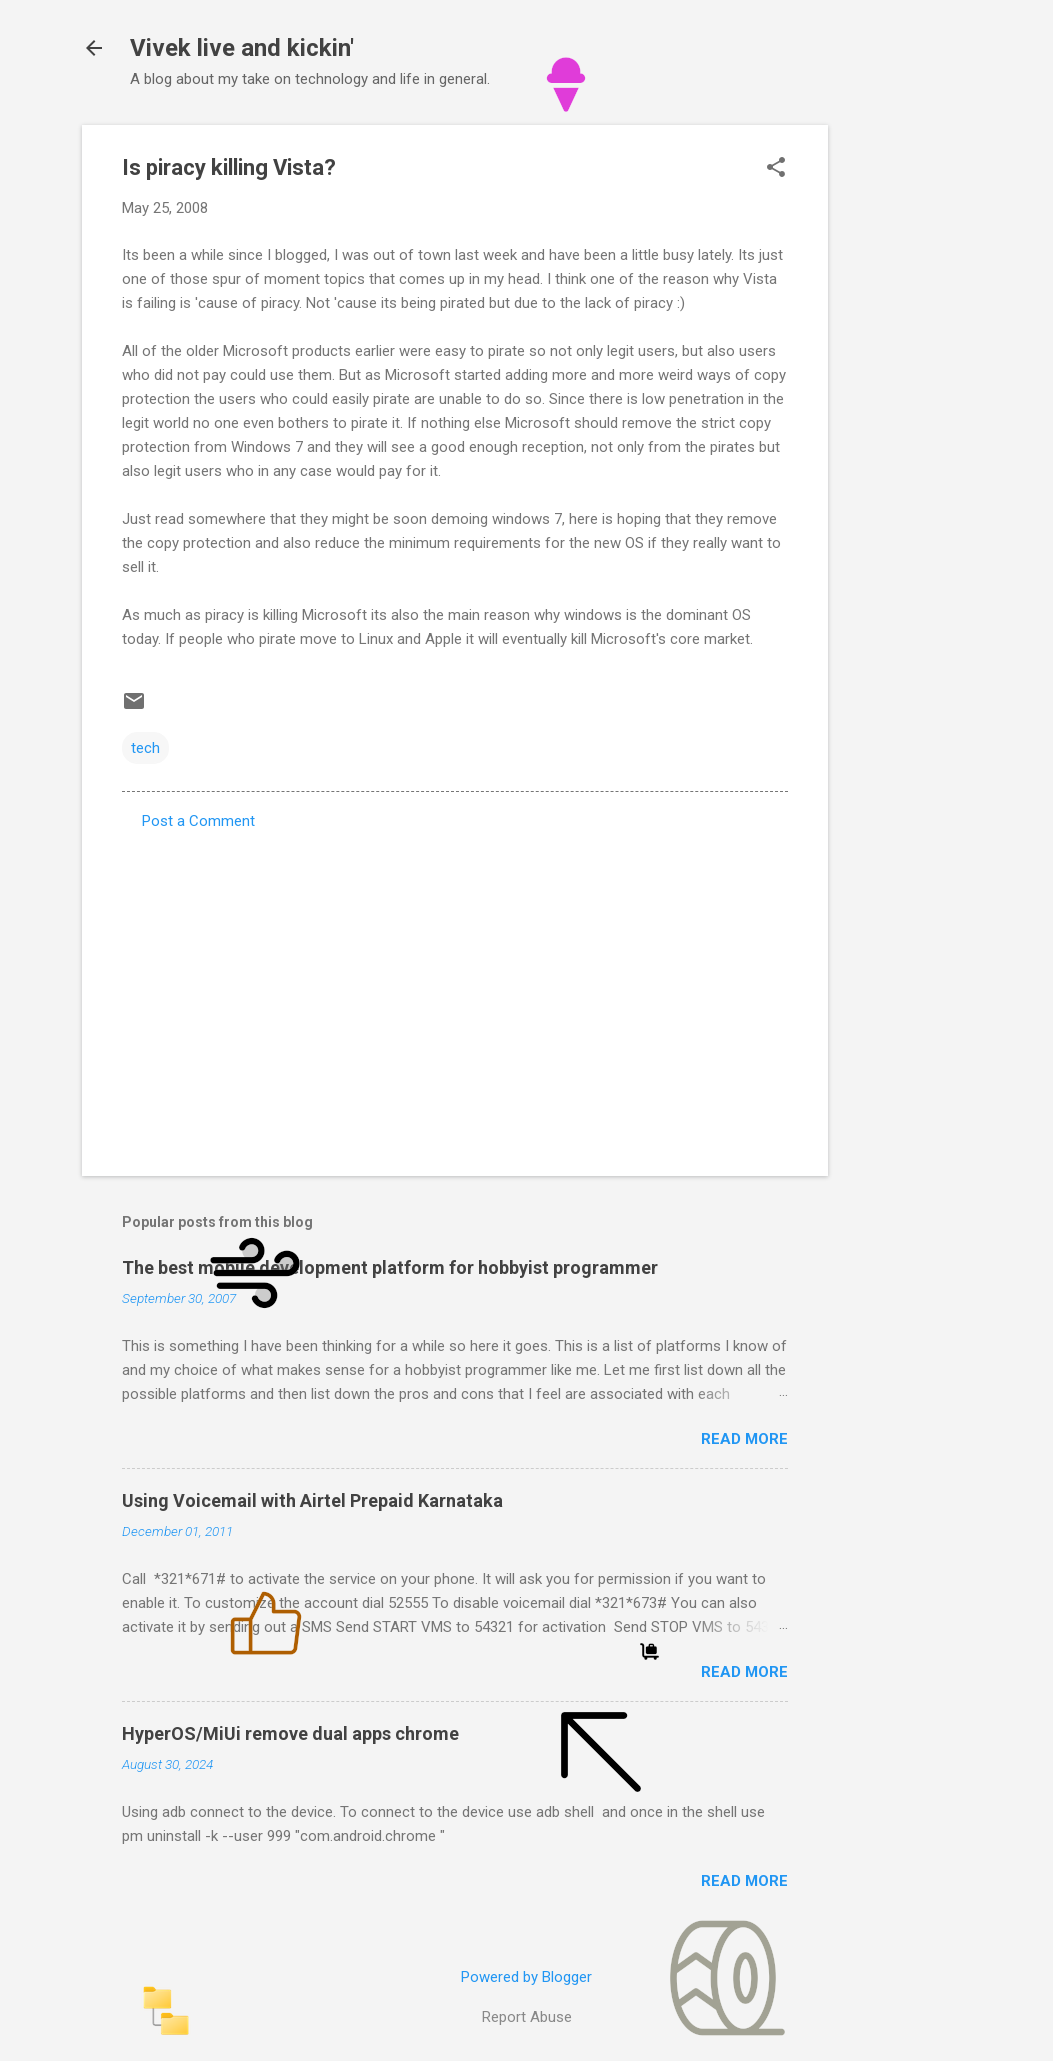 Image resolution: width=1053 pixels, height=2061 pixels. Describe the element at coordinates (255, 1273) in the screenshot. I see `view current wind conditions` at that location.